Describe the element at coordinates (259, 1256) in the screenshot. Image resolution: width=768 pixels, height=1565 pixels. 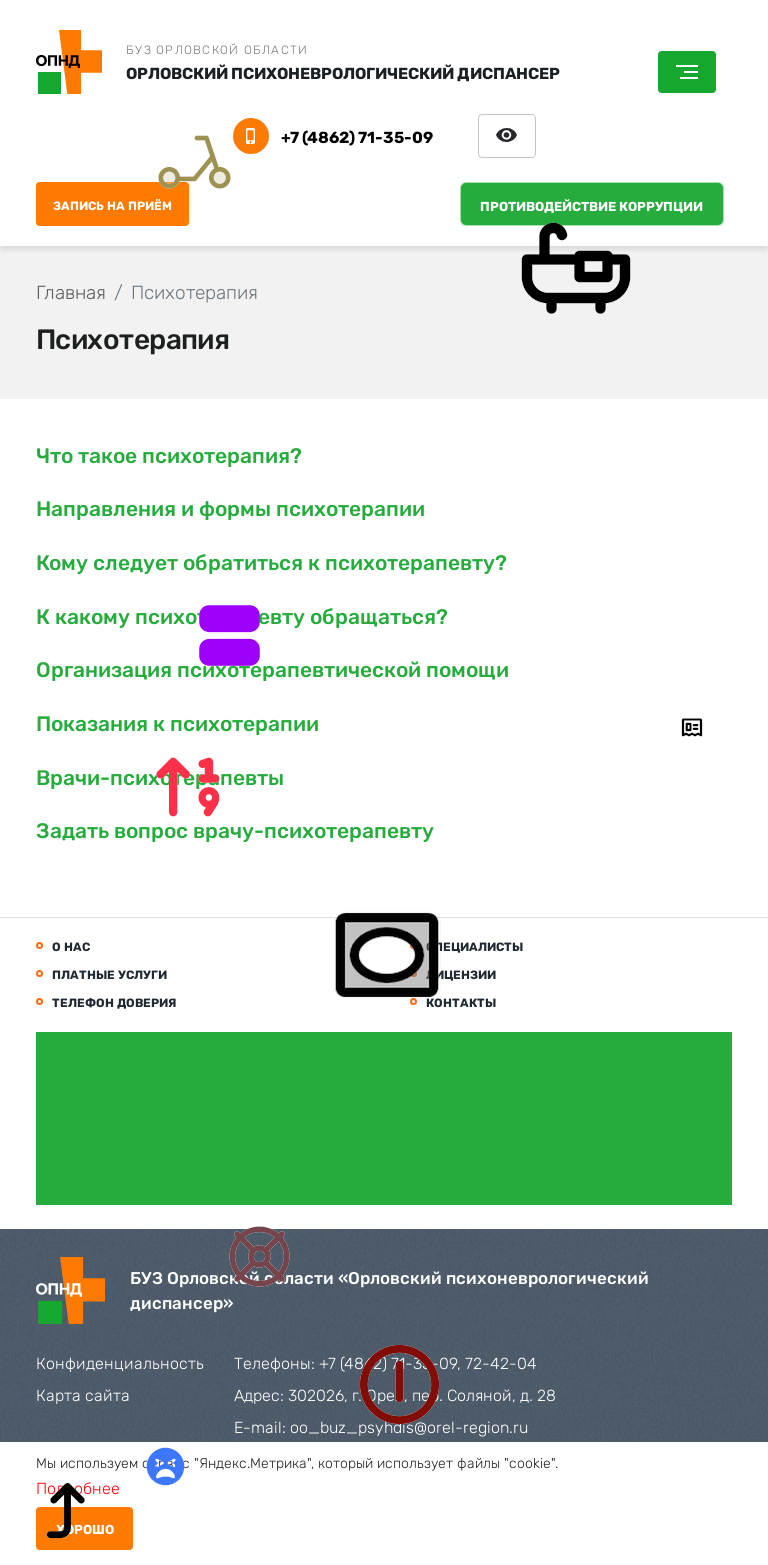
I see `access help or support center` at that location.